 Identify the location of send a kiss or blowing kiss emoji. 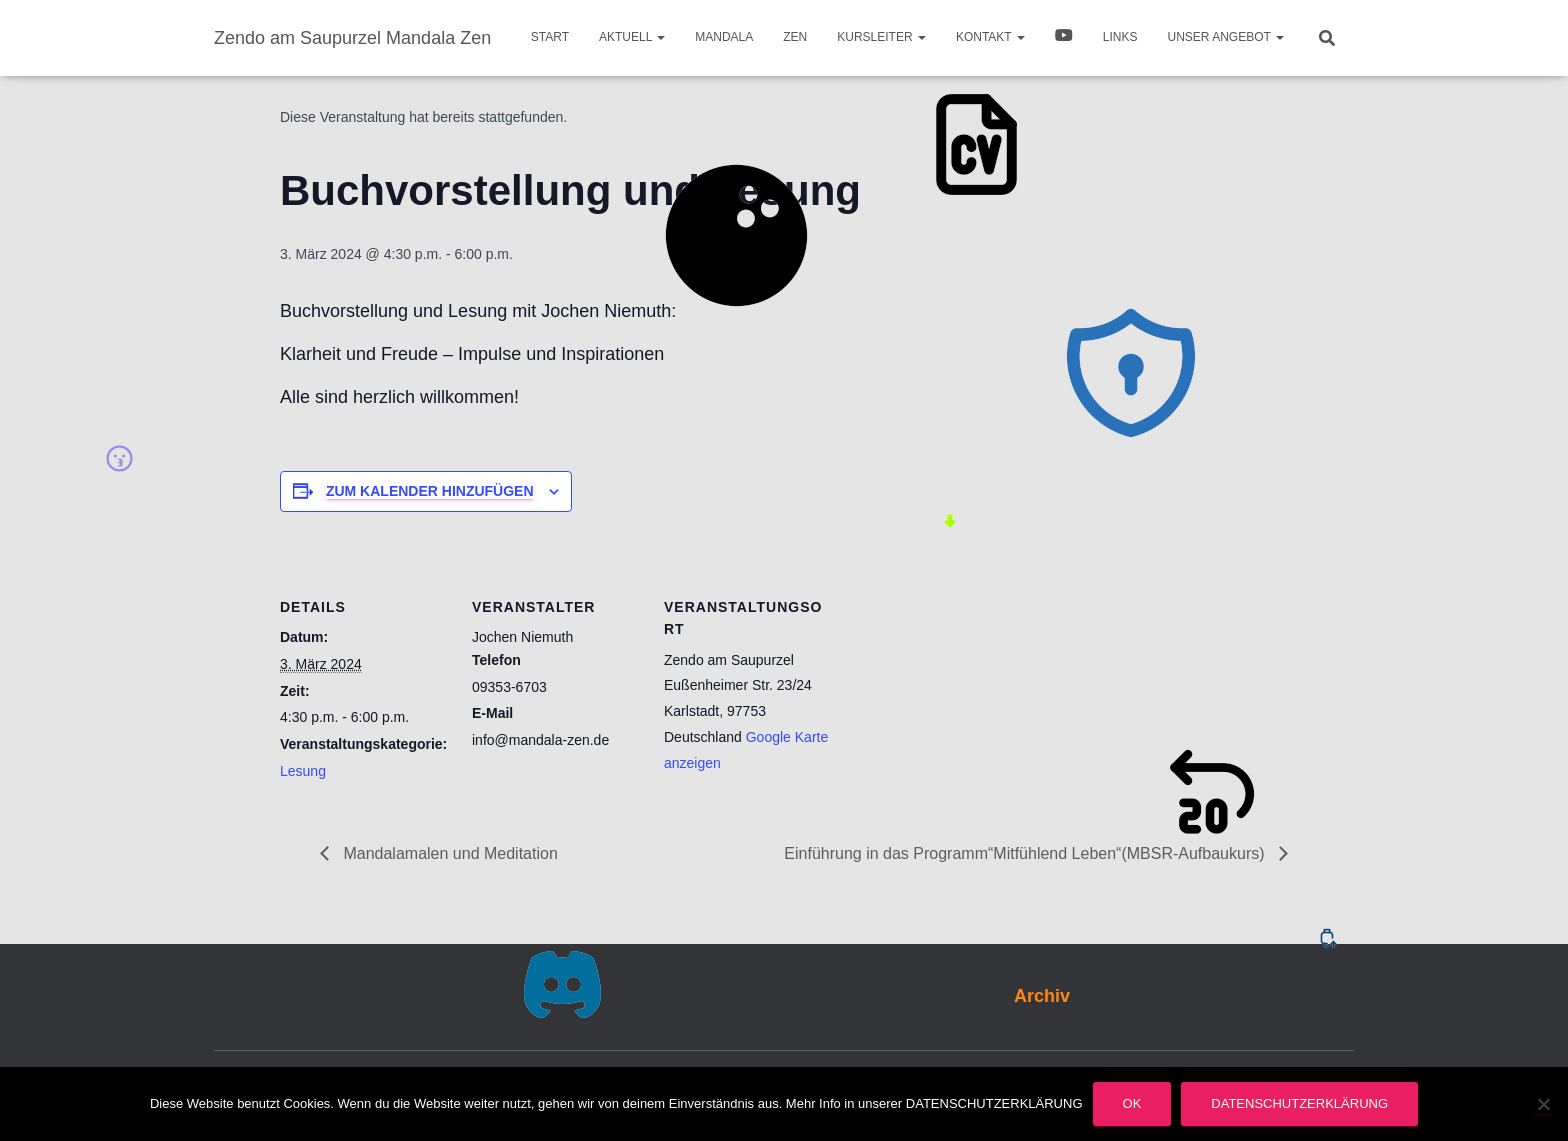
(119, 458).